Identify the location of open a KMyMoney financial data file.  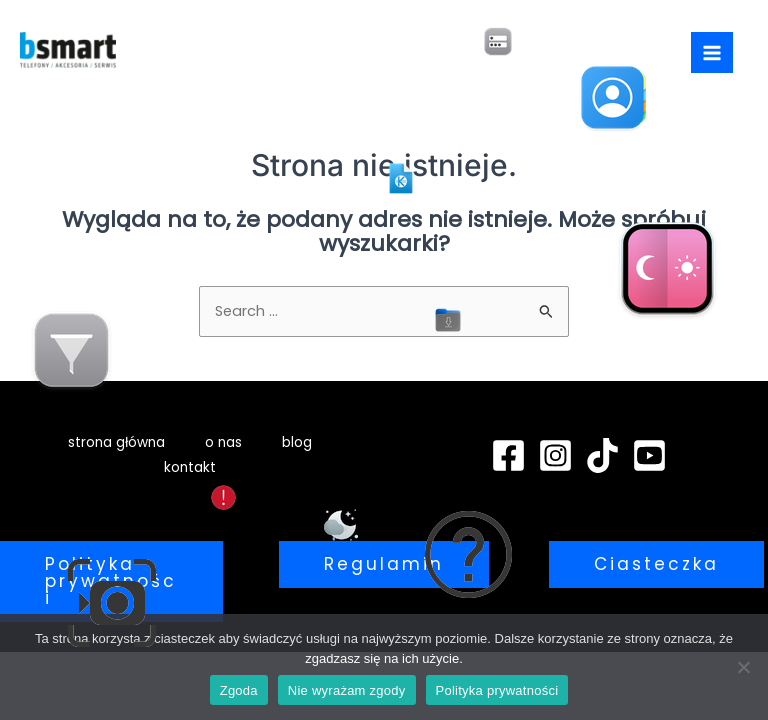
(401, 179).